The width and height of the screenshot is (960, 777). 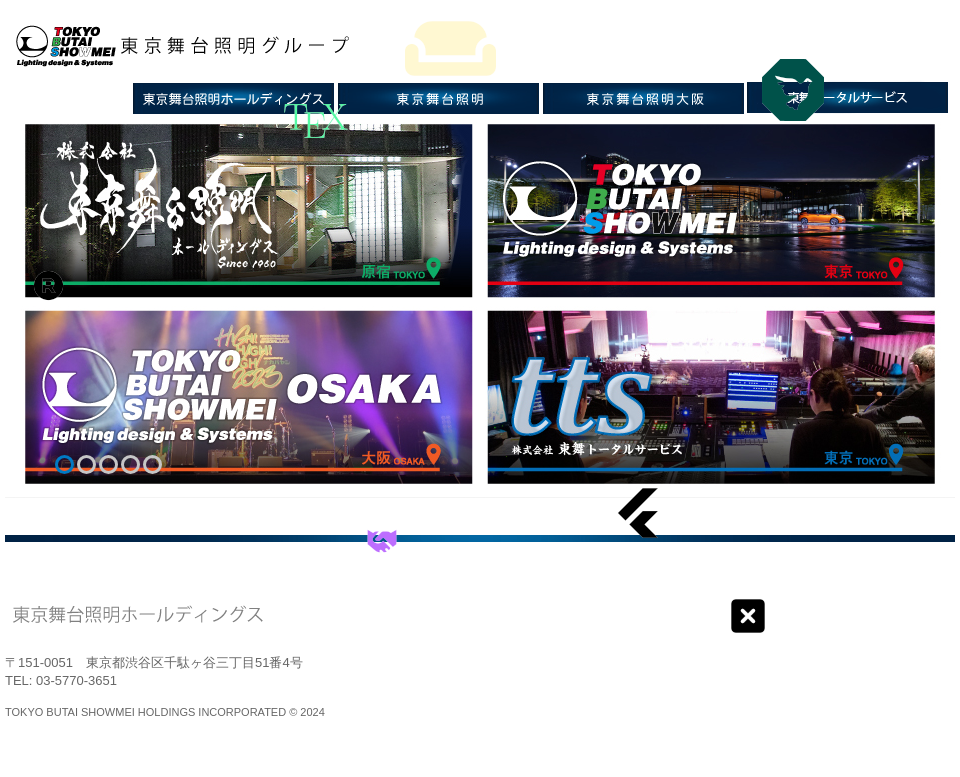 What do you see at coordinates (793, 90) in the screenshot?
I see `open AdAway ad-blocking app` at bounding box center [793, 90].